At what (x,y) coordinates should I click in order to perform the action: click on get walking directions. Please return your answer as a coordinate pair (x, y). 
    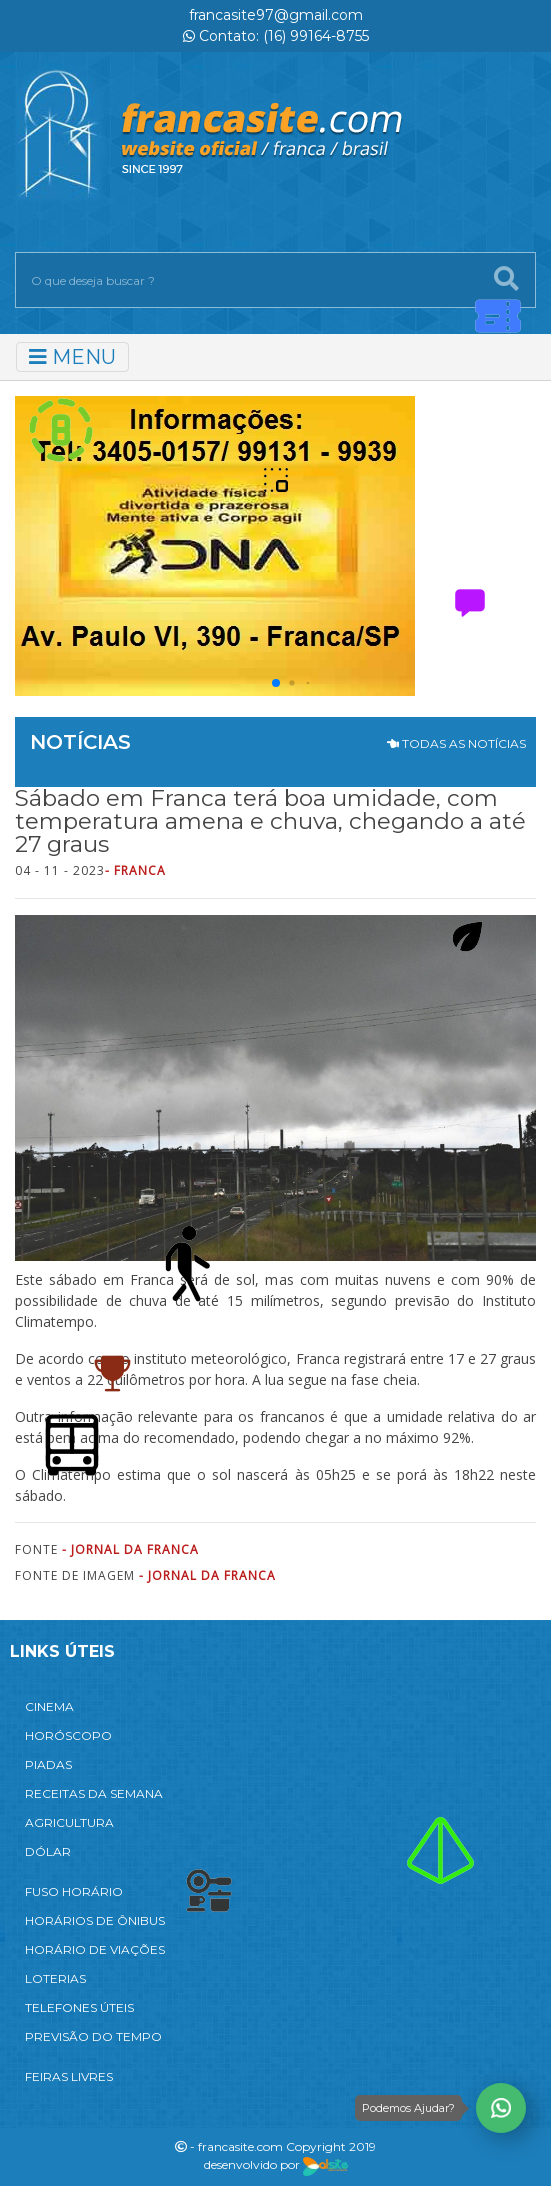
    Looking at the image, I should click on (189, 1263).